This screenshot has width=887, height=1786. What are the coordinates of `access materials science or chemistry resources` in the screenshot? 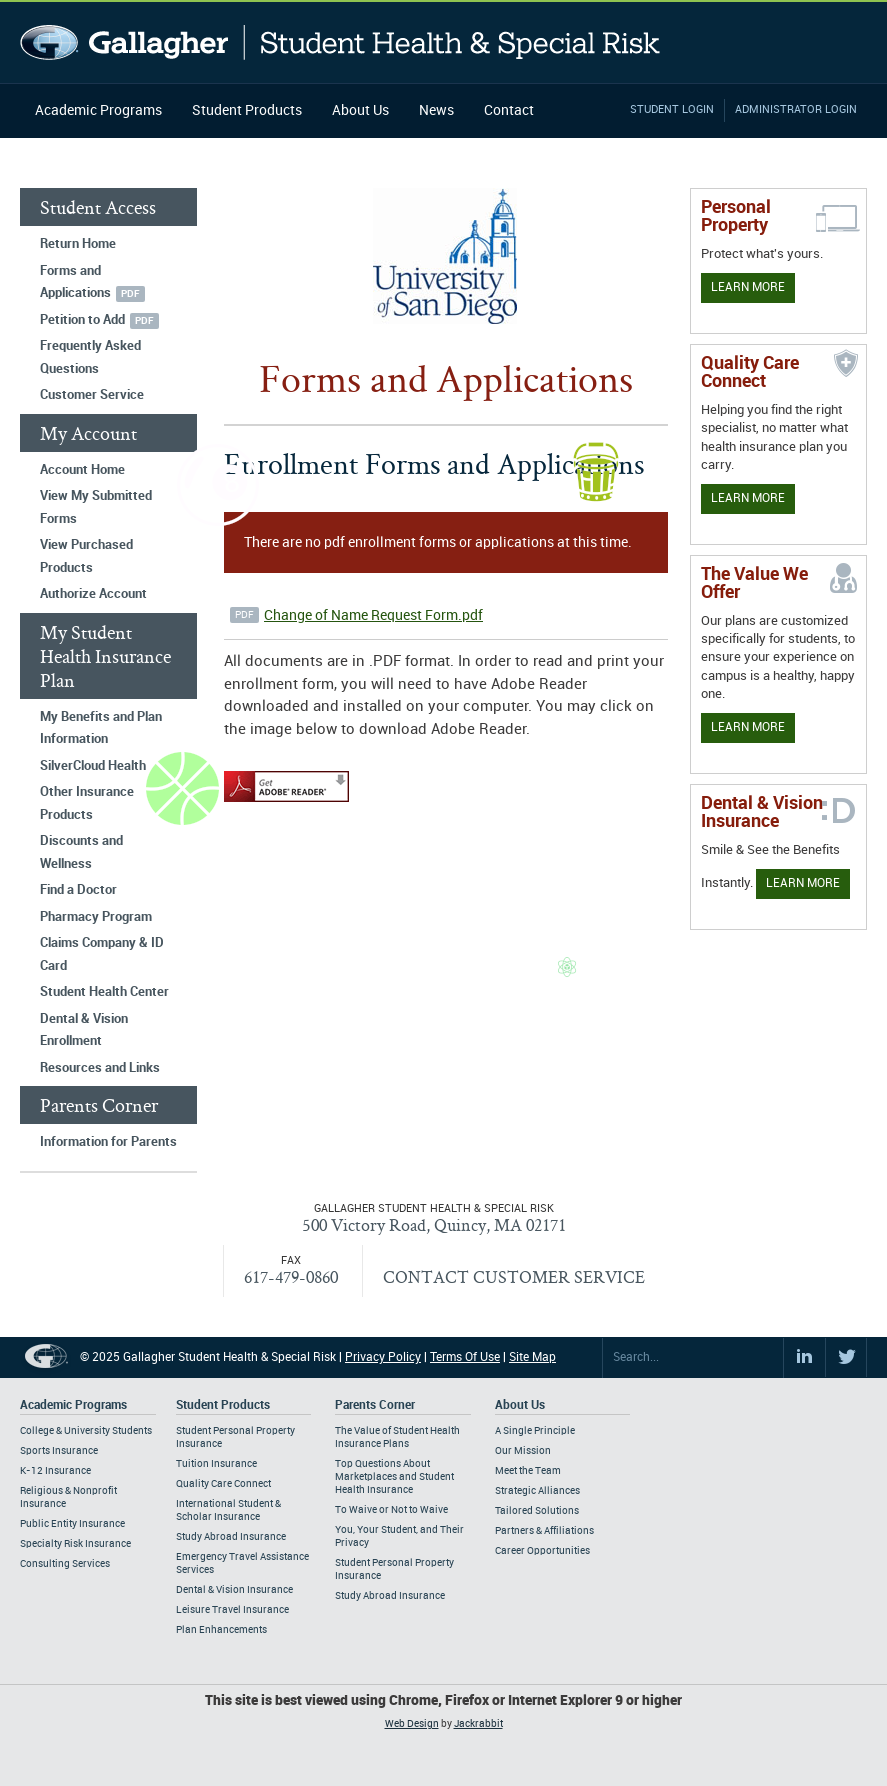 It's located at (567, 967).